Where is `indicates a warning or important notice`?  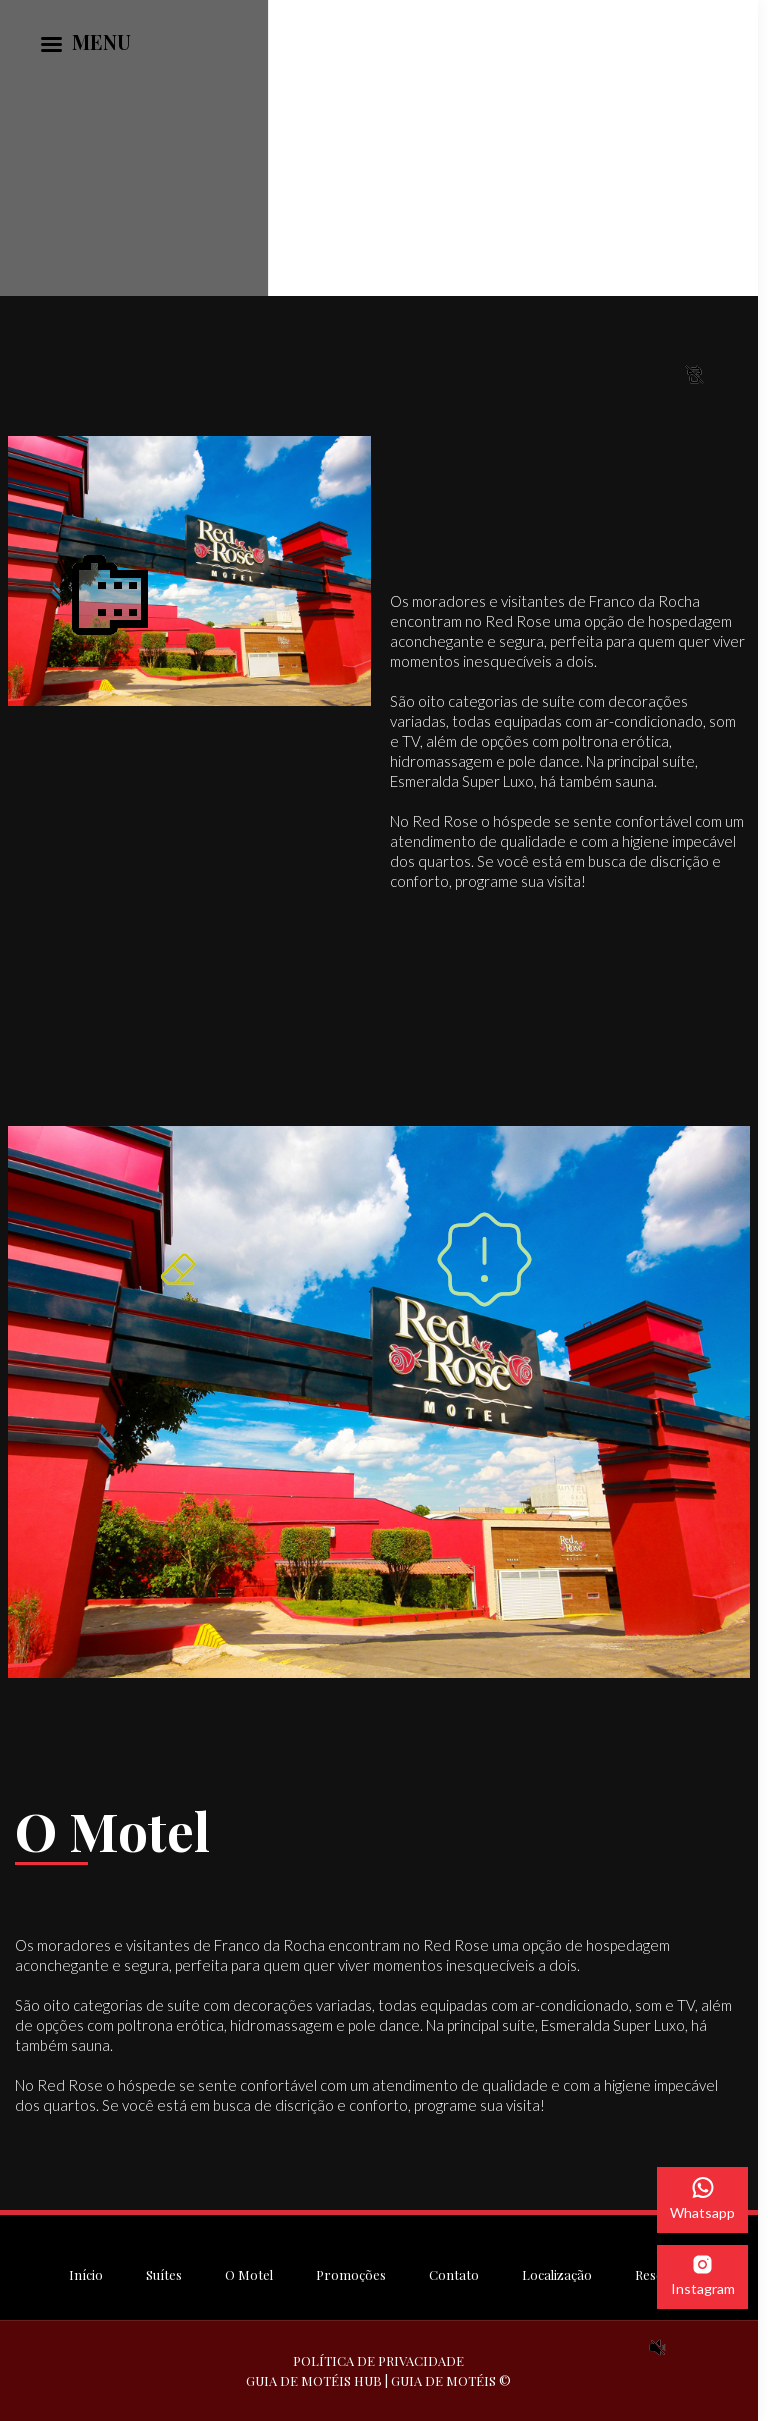
indicates a warning or important notice is located at coordinates (484, 1259).